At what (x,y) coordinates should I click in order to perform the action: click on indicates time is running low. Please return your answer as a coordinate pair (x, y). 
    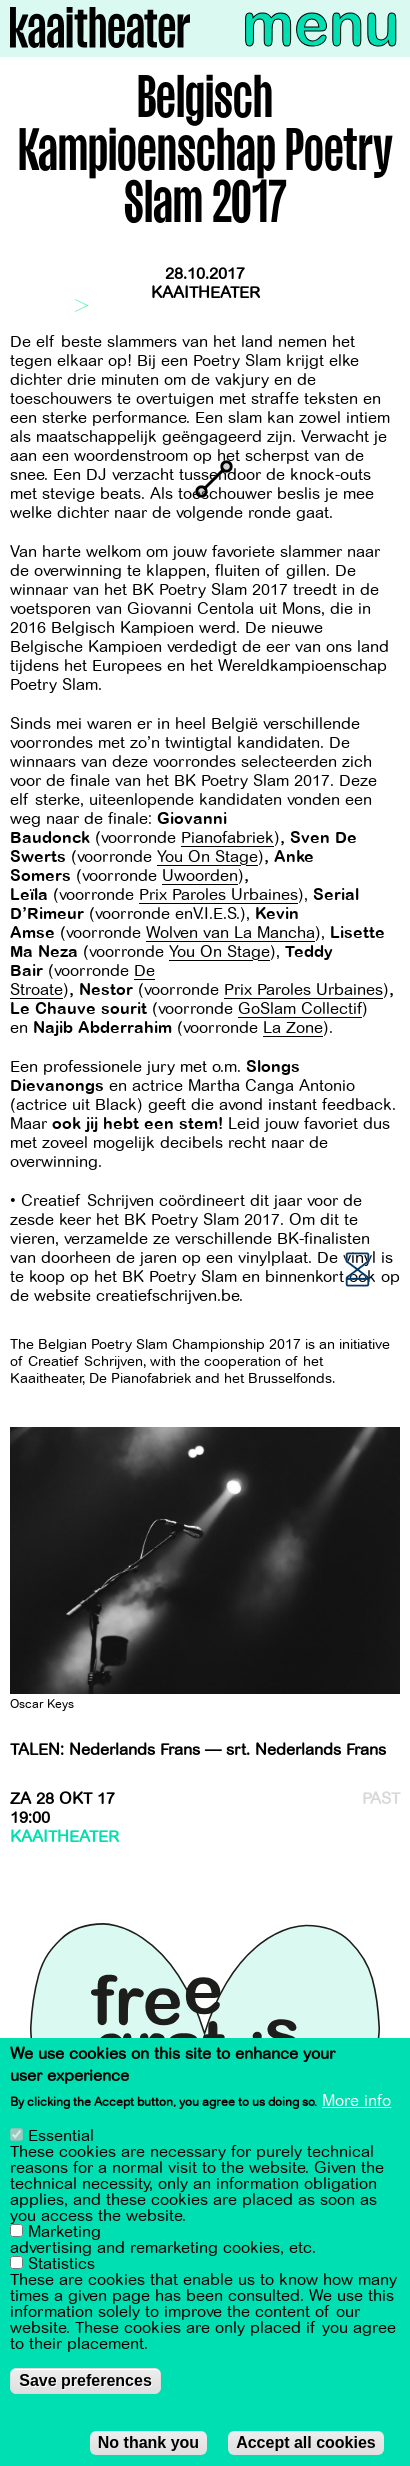
    Looking at the image, I should click on (357, 1269).